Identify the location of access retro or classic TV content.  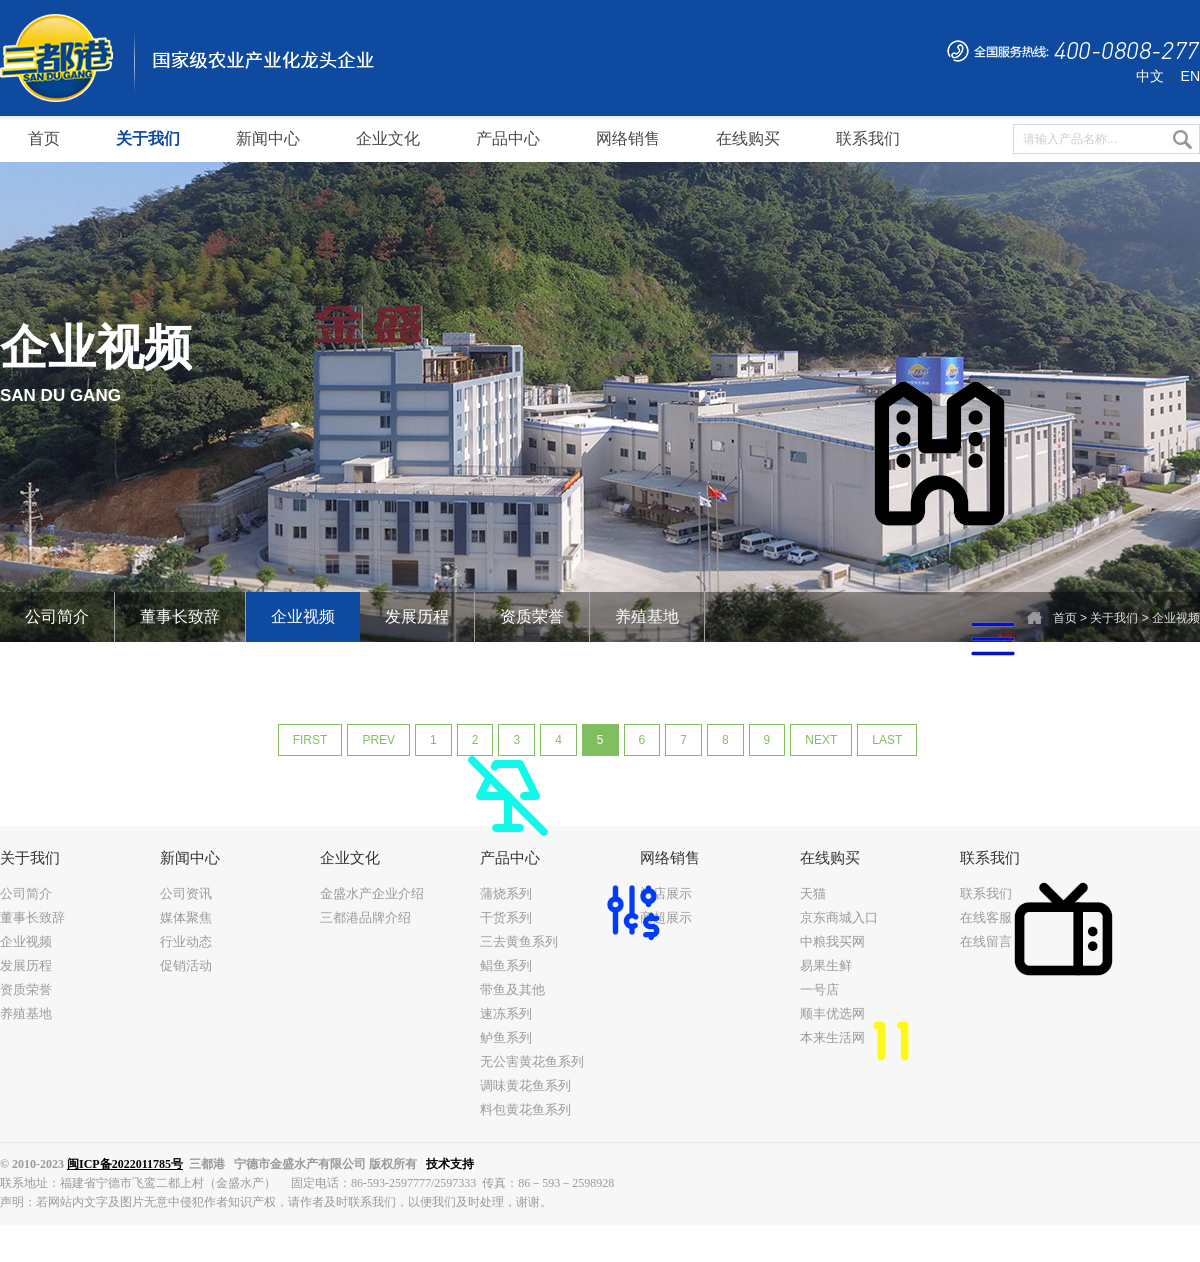
(1063, 931).